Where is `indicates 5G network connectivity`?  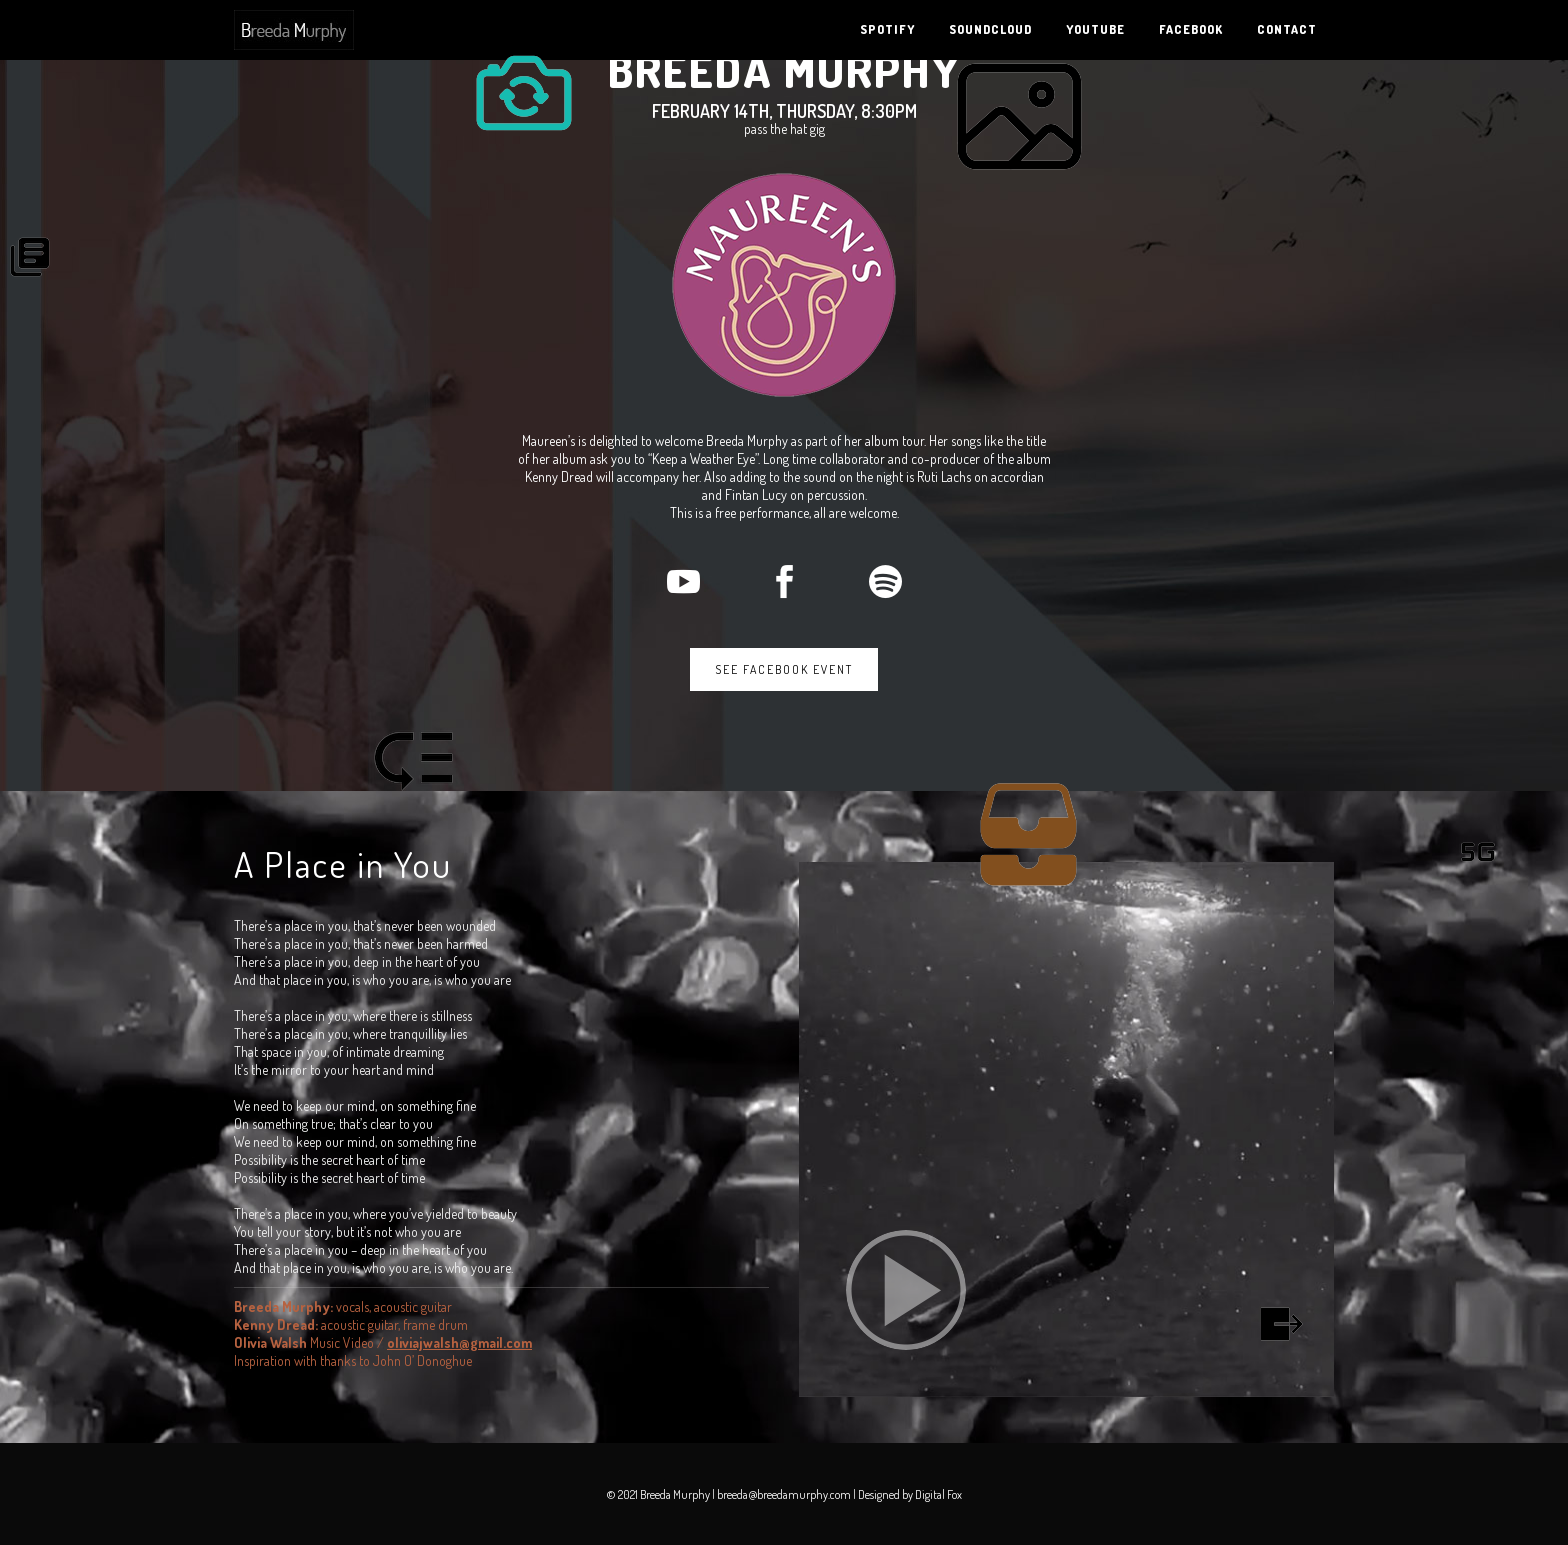
indicates 5G network connectivity is located at coordinates (1478, 852).